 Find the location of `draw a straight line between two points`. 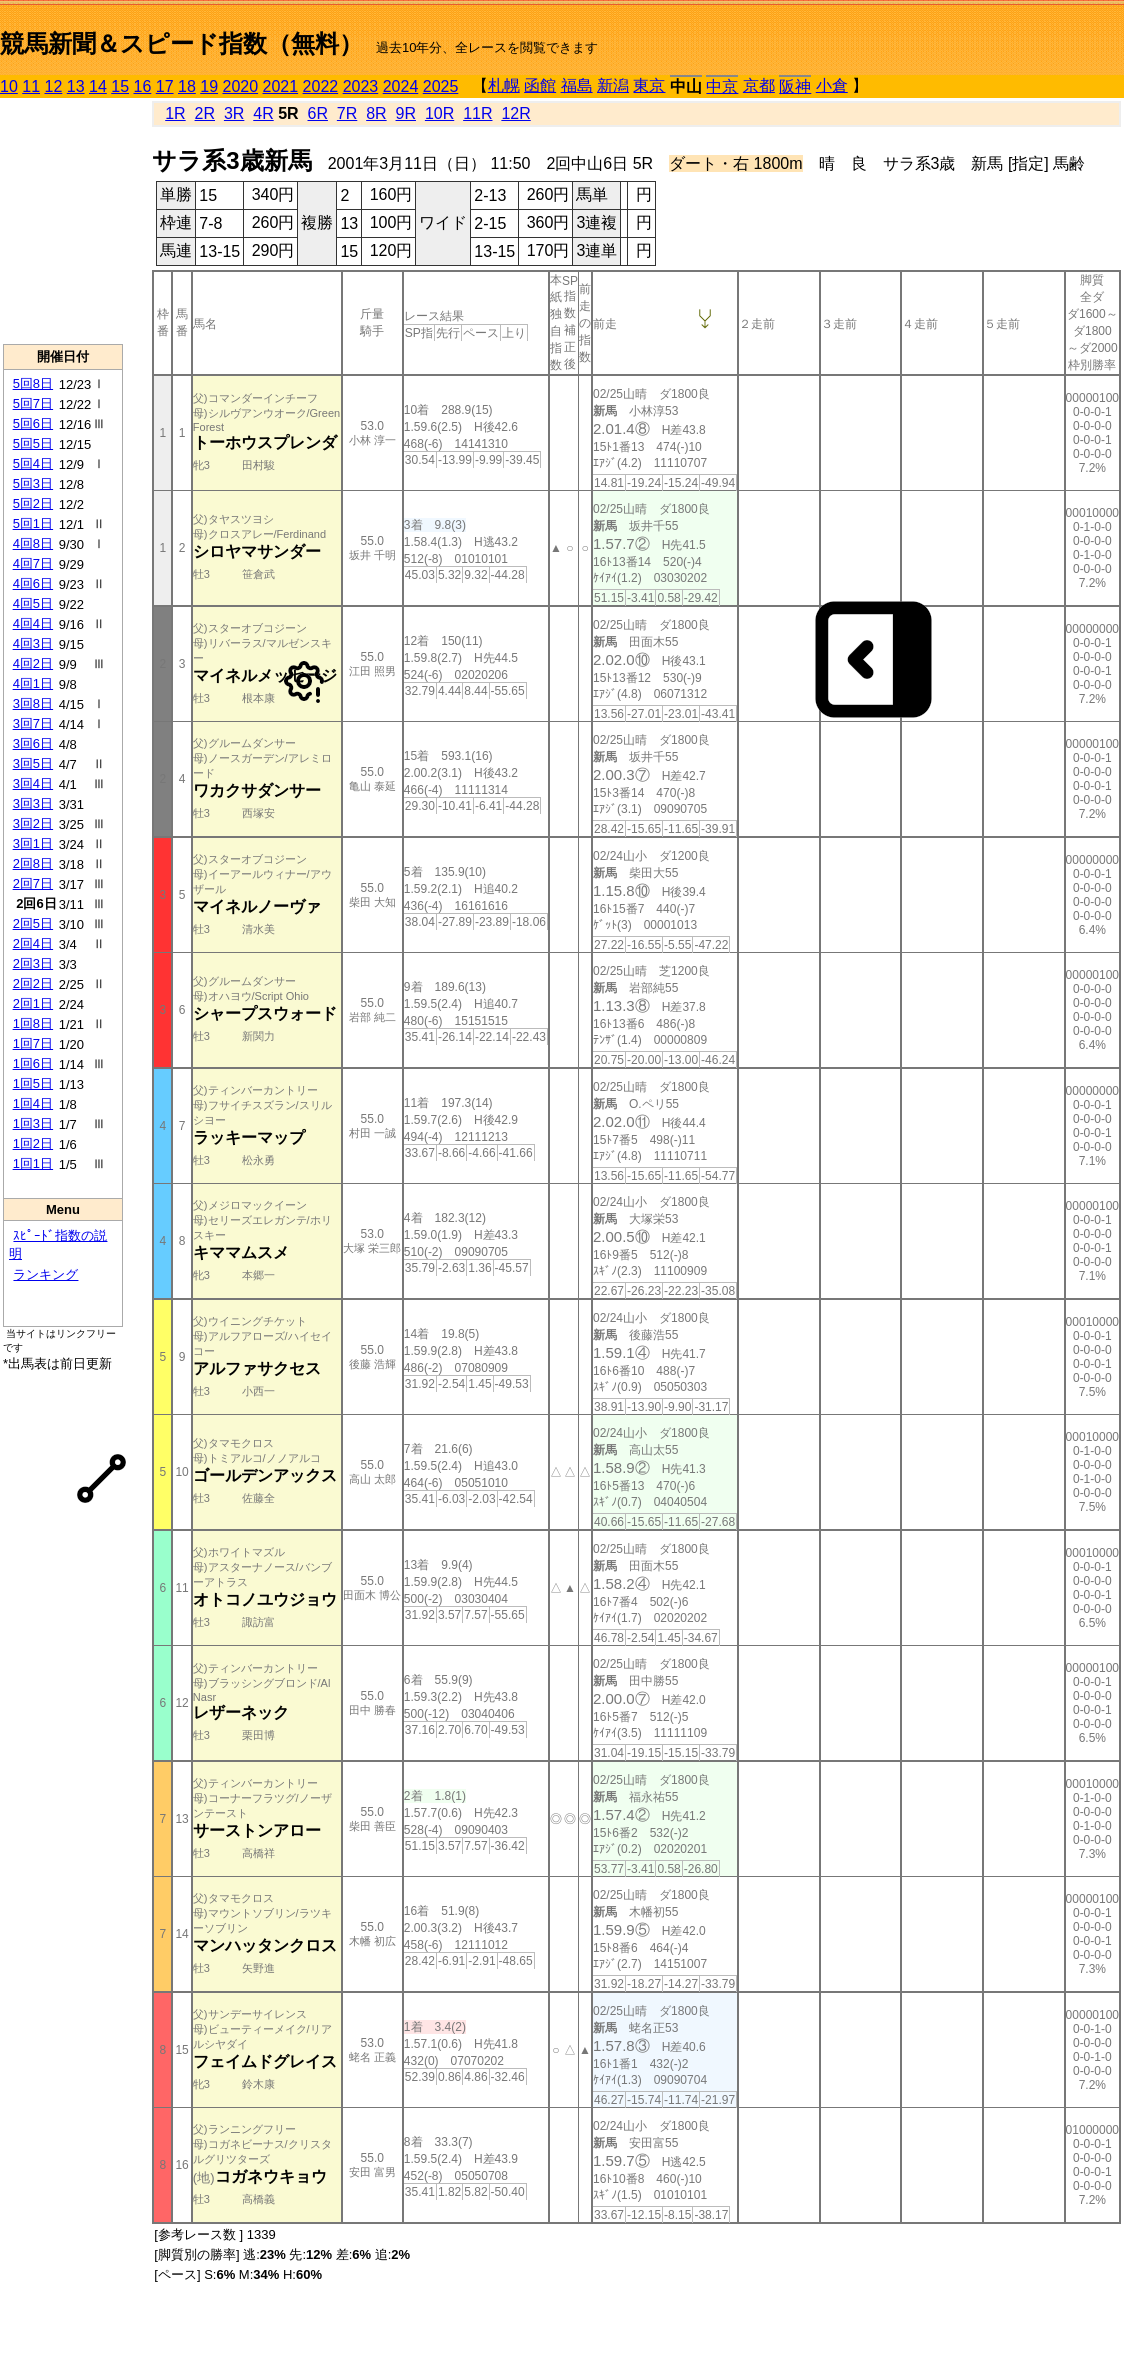

draw a straight line between two points is located at coordinates (101, 1478).